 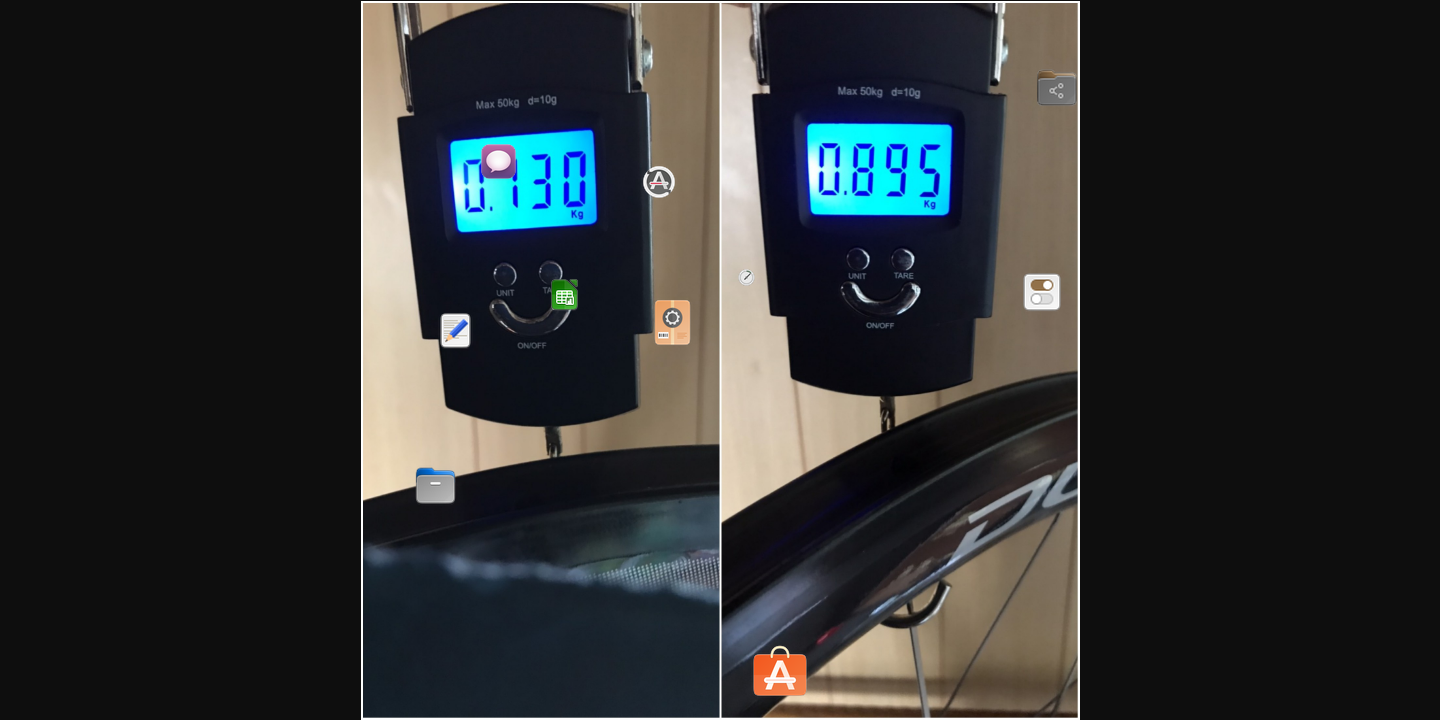 What do you see at coordinates (672, 322) in the screenshot?
I see `indicates package manager is processing` at bounding box center [672, 322].